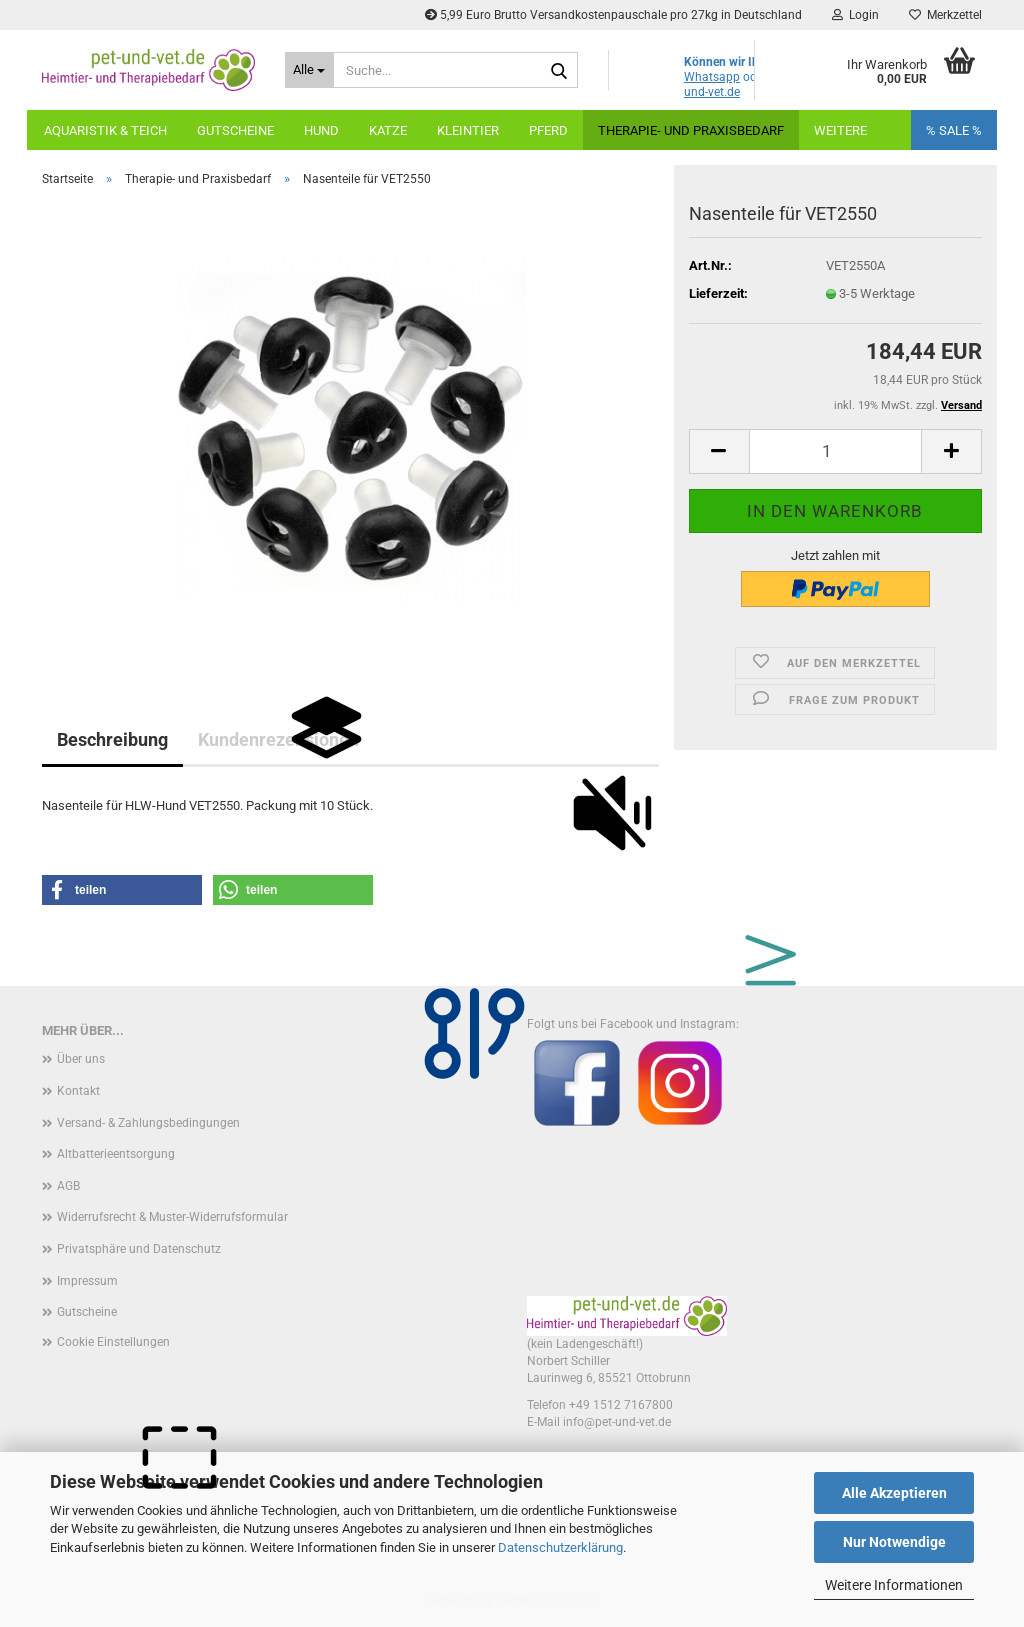 The height and width of the screenshot is (1627, 1024). Describe the element at coordinates (179, 1457) in the screenshot. I see `indicates a selection area or bounding box` at that location.